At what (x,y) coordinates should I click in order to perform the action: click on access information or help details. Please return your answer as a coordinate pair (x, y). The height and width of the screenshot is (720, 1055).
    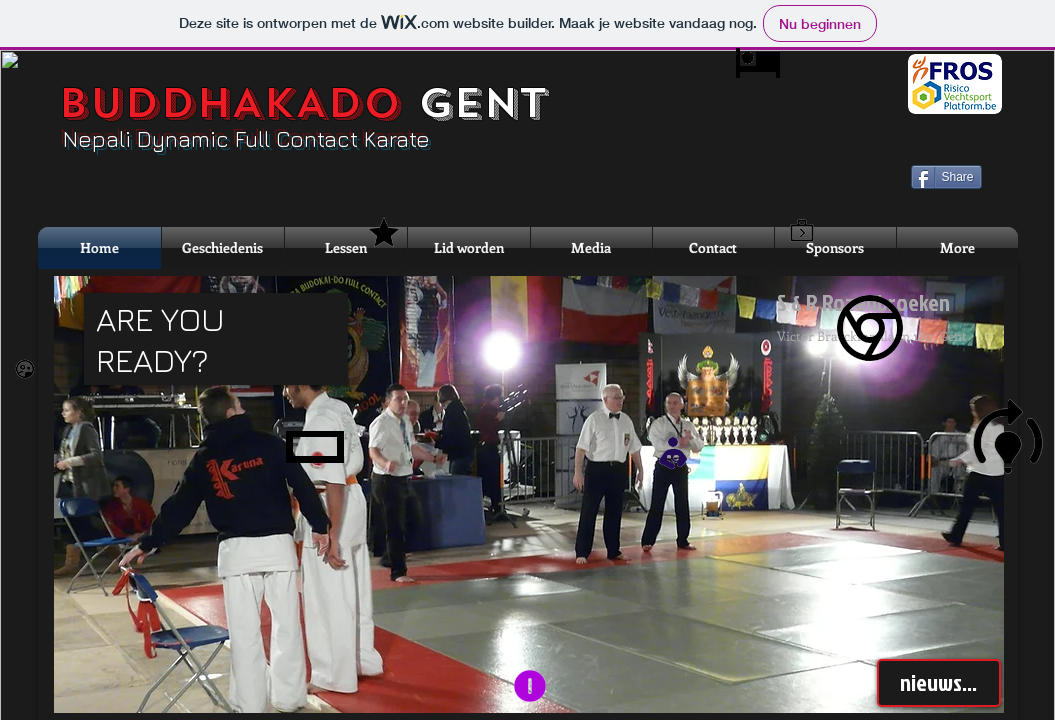
    Looking at the image, I should click on (530, 686).